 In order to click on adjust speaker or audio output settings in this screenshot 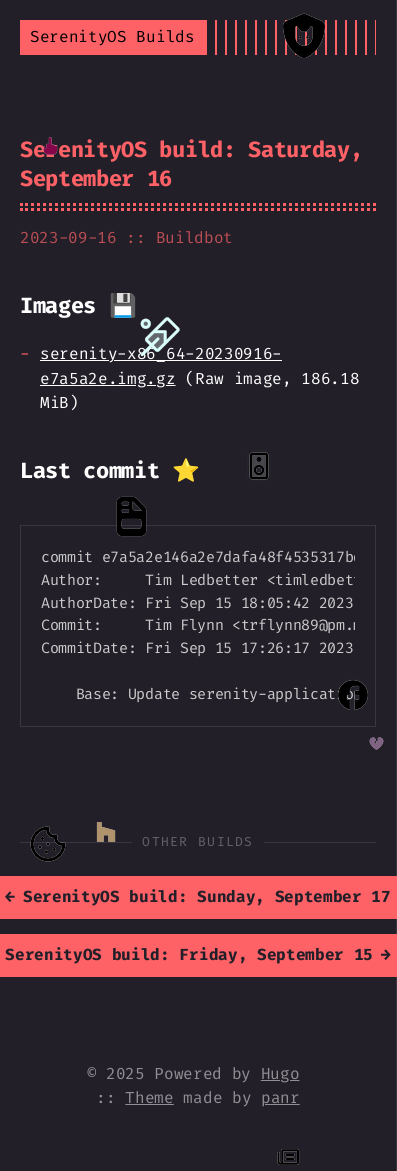, I will do `click(259, 466)`.